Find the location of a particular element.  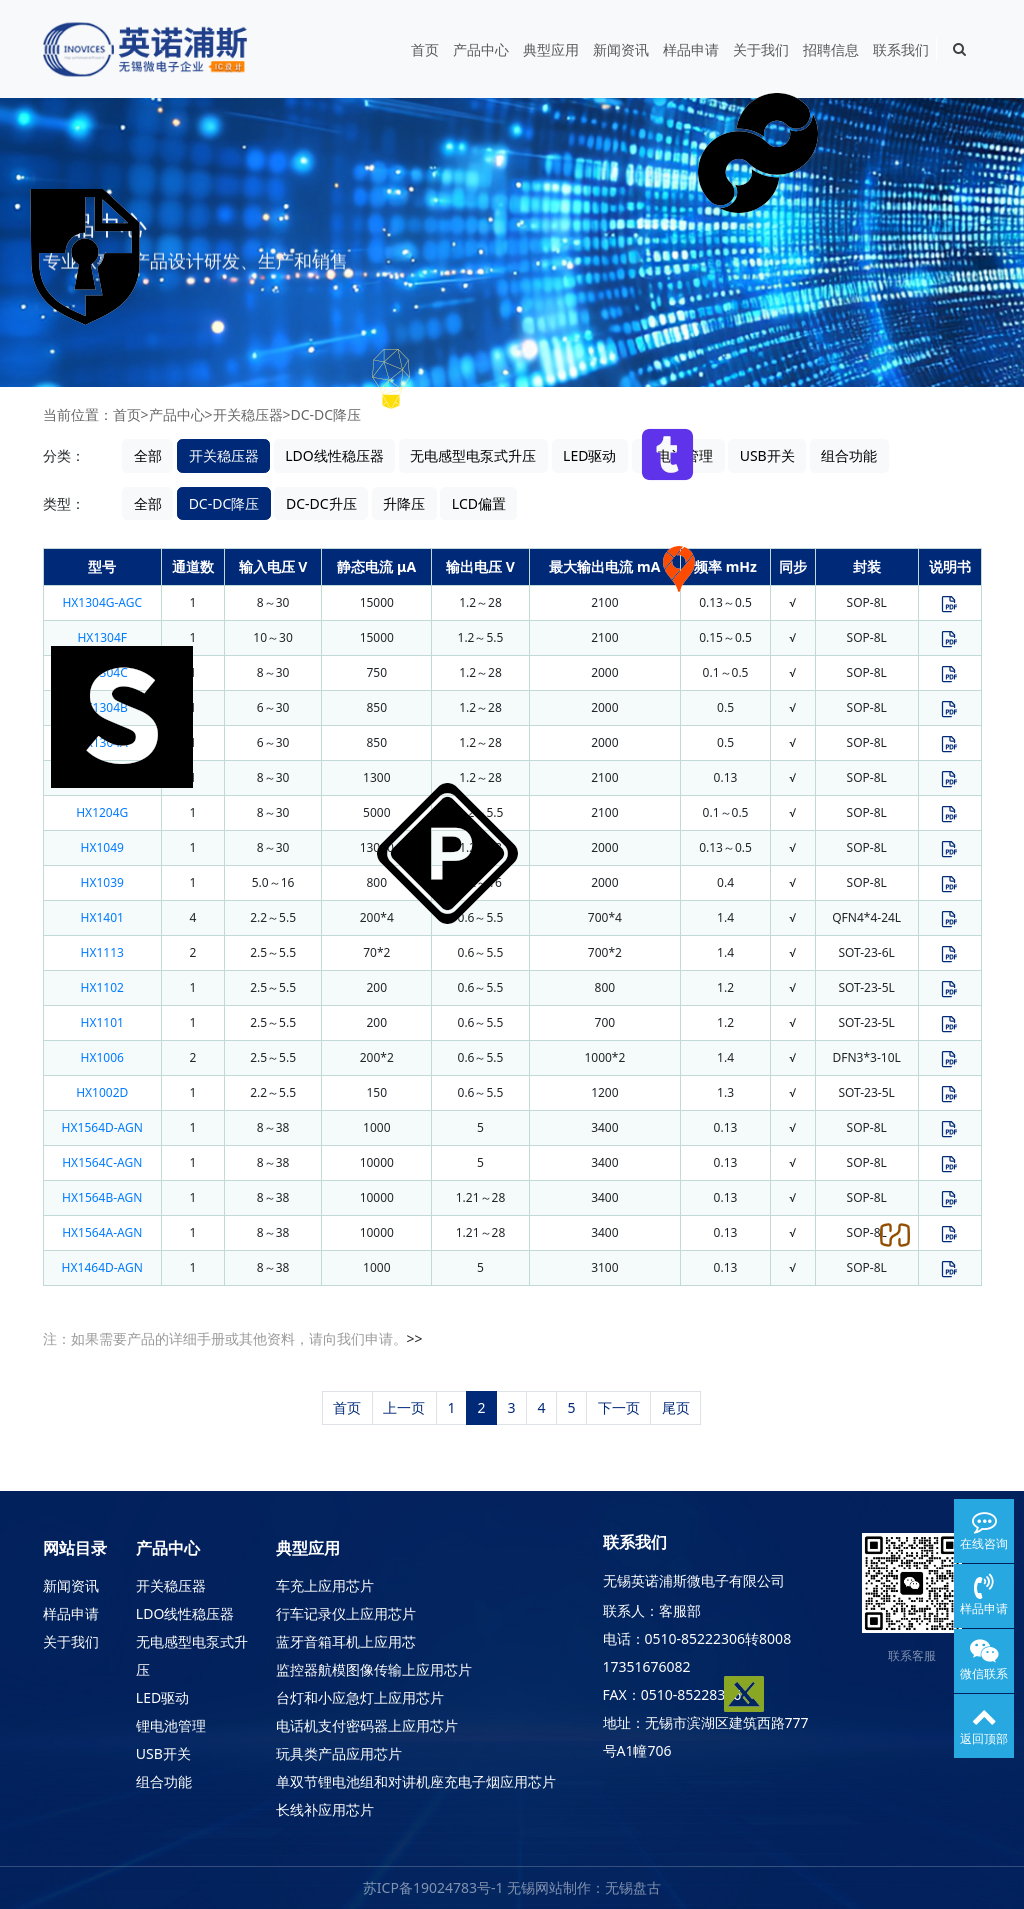

open Google Maps is located at coordinates (679, 569).